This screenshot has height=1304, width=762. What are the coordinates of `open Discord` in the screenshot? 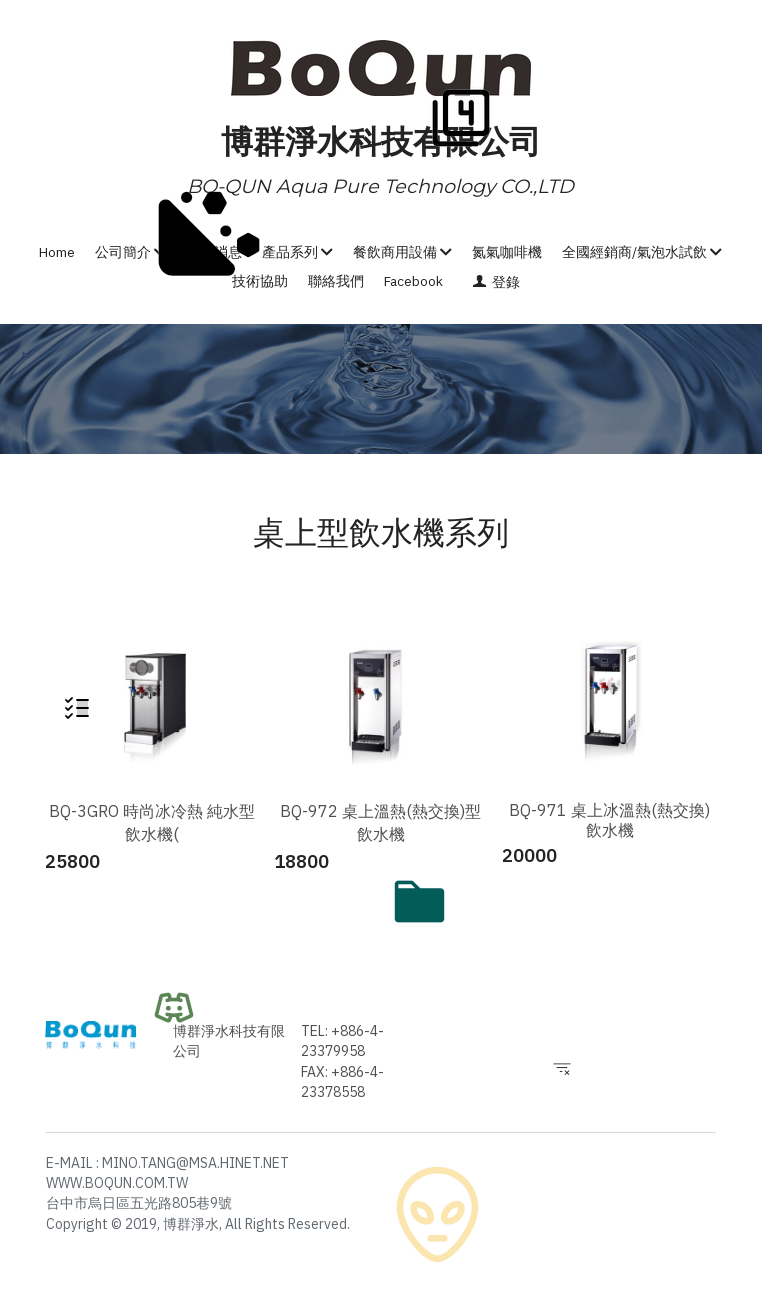 It's located at (174, 1007).